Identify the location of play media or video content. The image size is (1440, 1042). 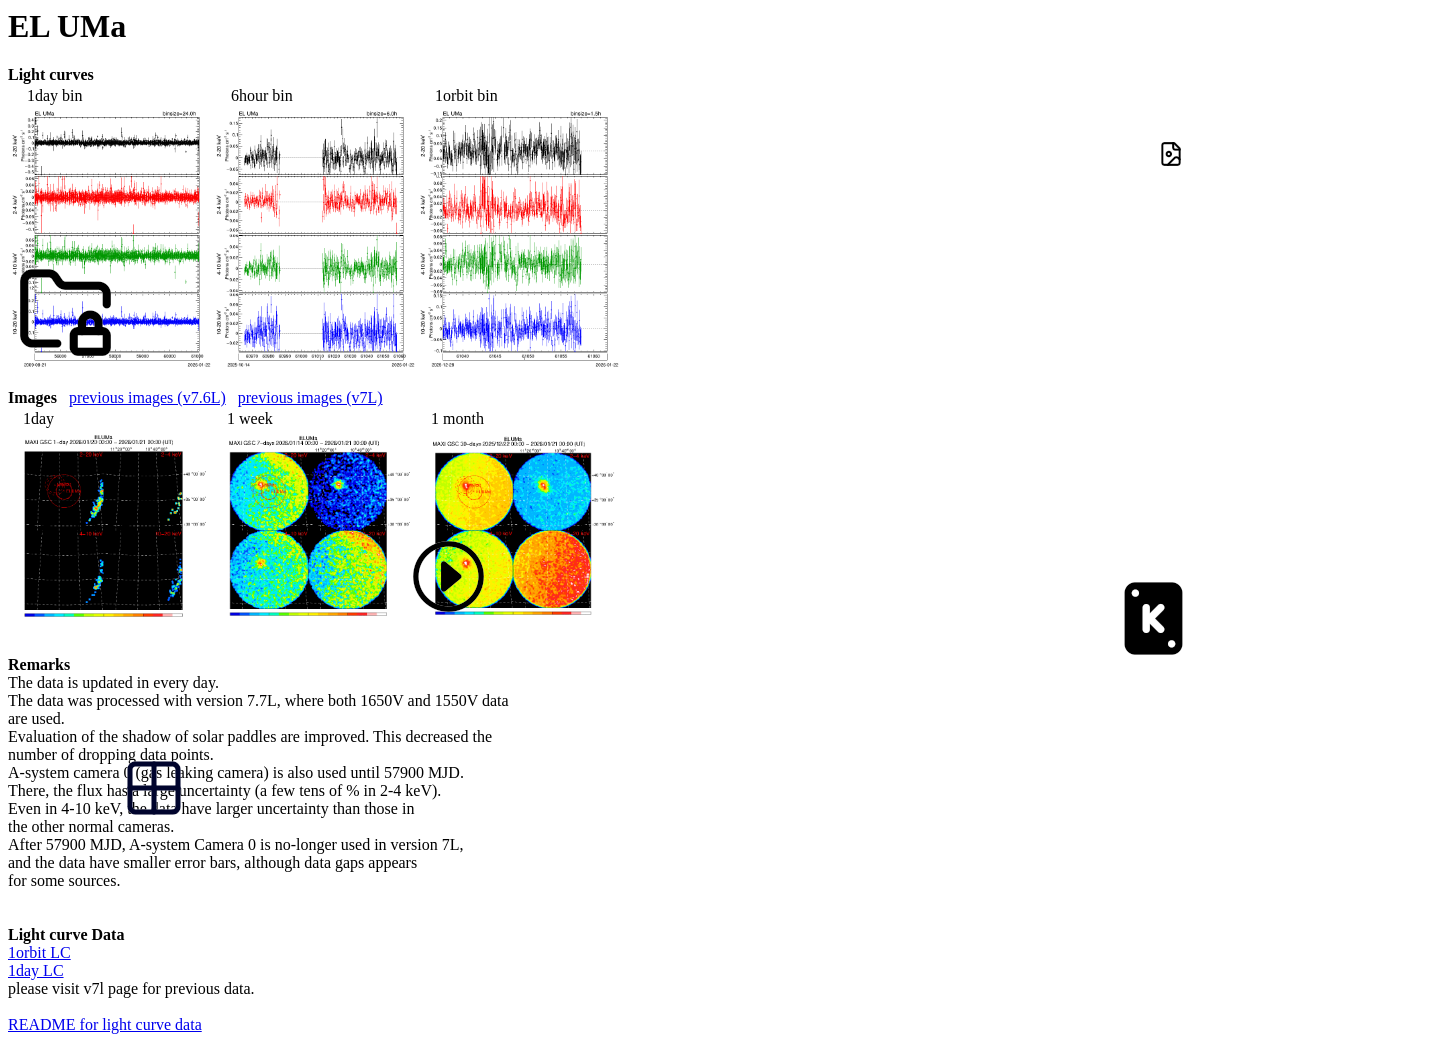
(448, 576).